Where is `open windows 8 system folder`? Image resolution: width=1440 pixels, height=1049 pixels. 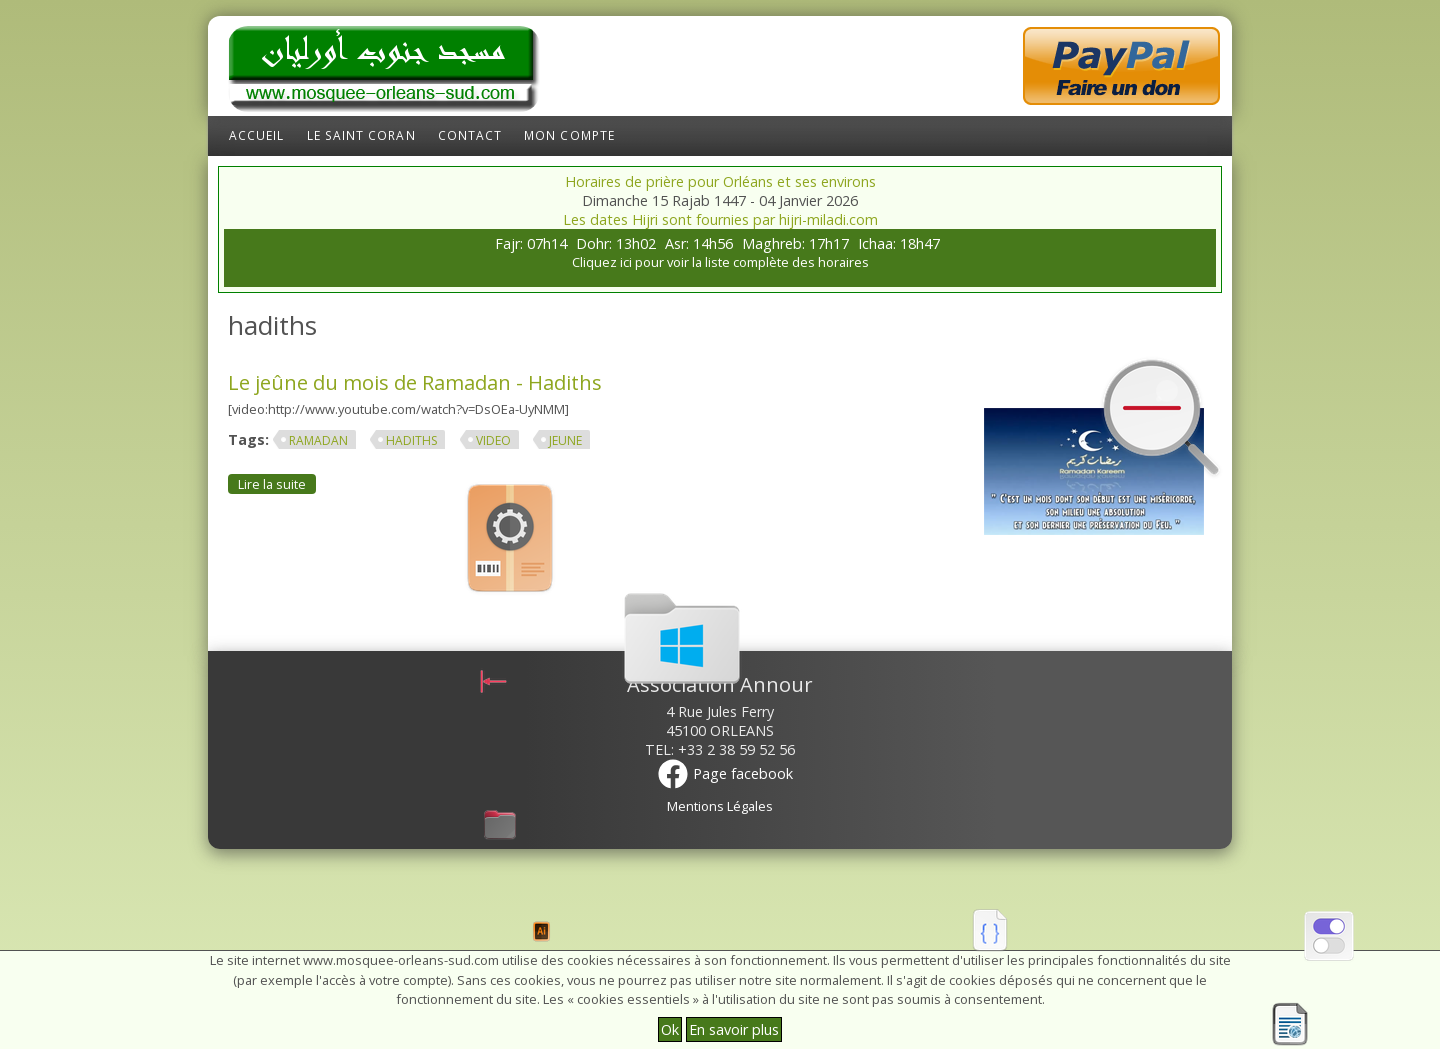
open windows 8 system folder is located at coordinates (681, 641).